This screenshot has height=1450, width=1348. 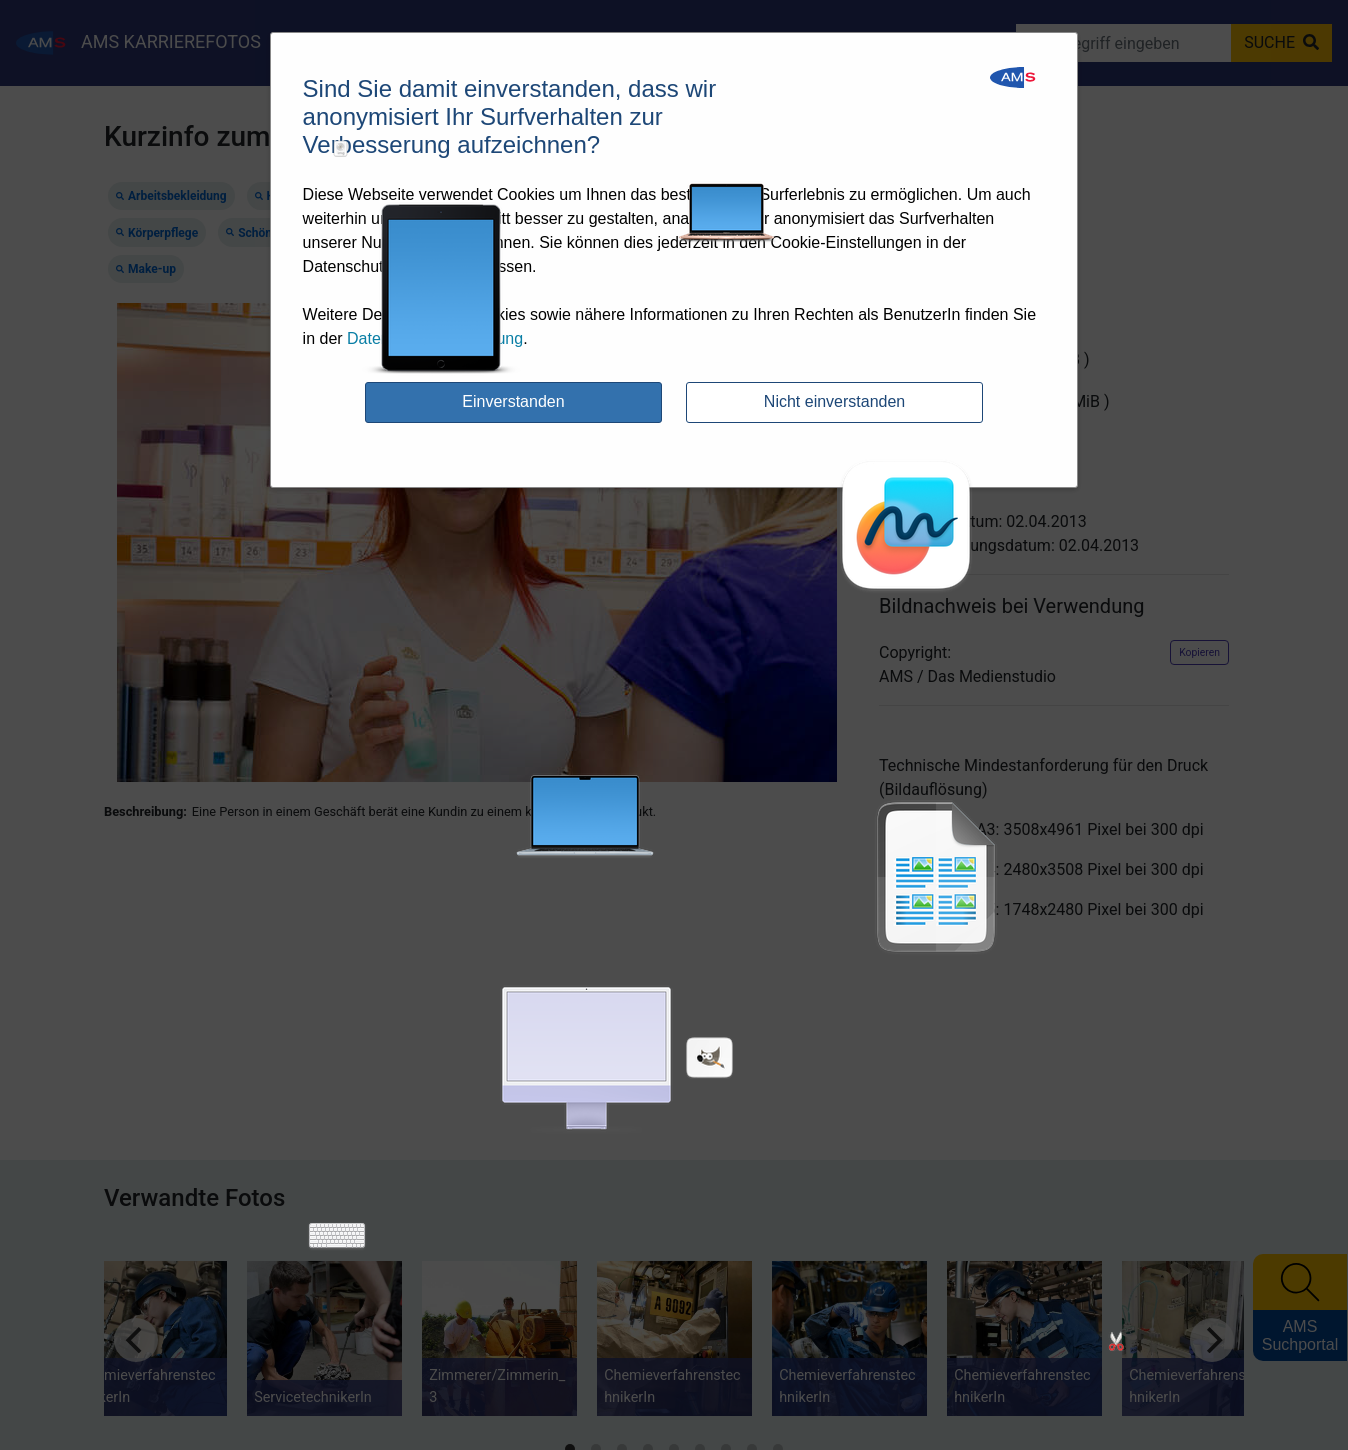 What do you see at coordinates (709, 1056) in the screenshot?
I see `open a GIMP project file` at bounding box center [709, 1056].